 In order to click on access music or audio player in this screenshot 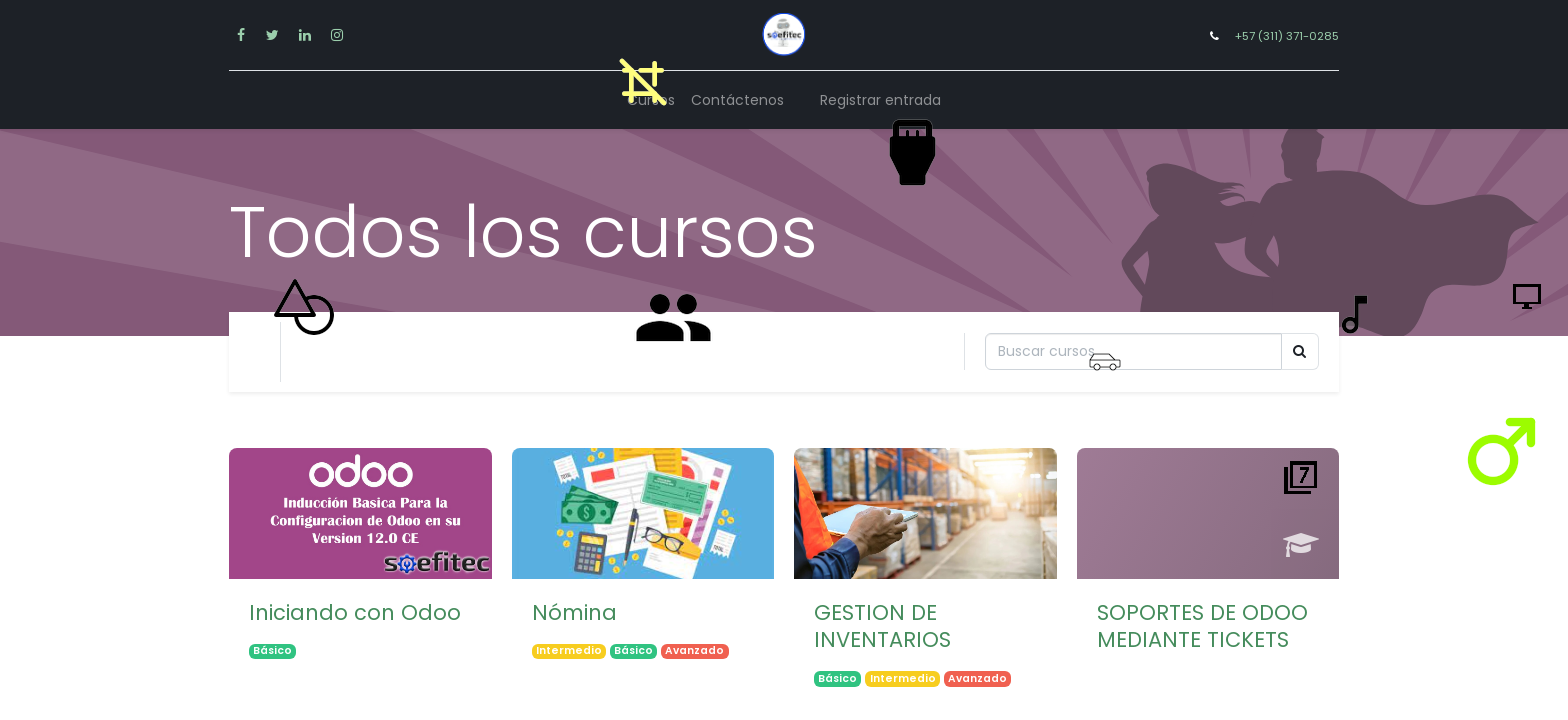, I will do `click(1354, 314)`.